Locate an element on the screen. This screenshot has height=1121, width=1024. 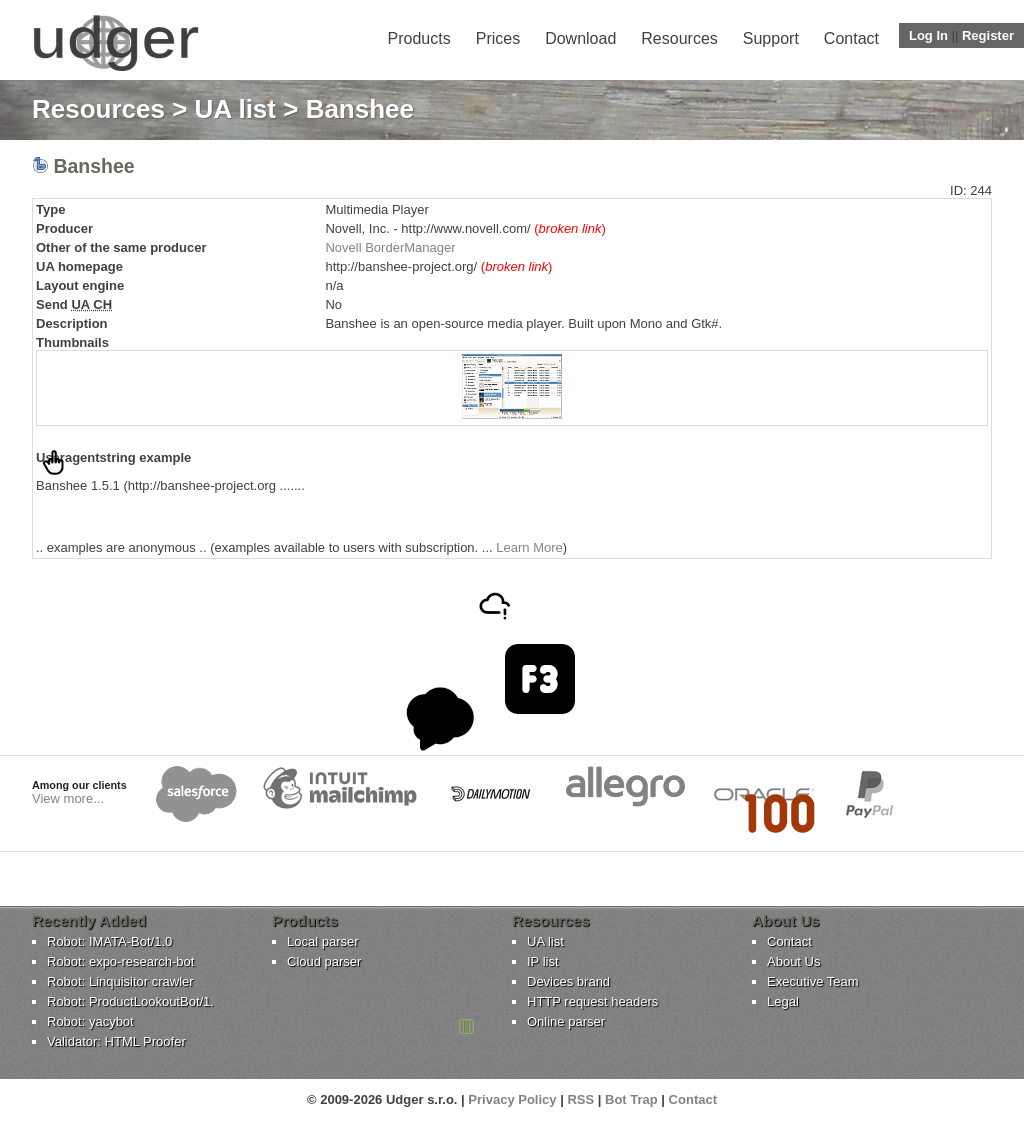
cloud storage warning or alert is located at coordinates (495, 604).